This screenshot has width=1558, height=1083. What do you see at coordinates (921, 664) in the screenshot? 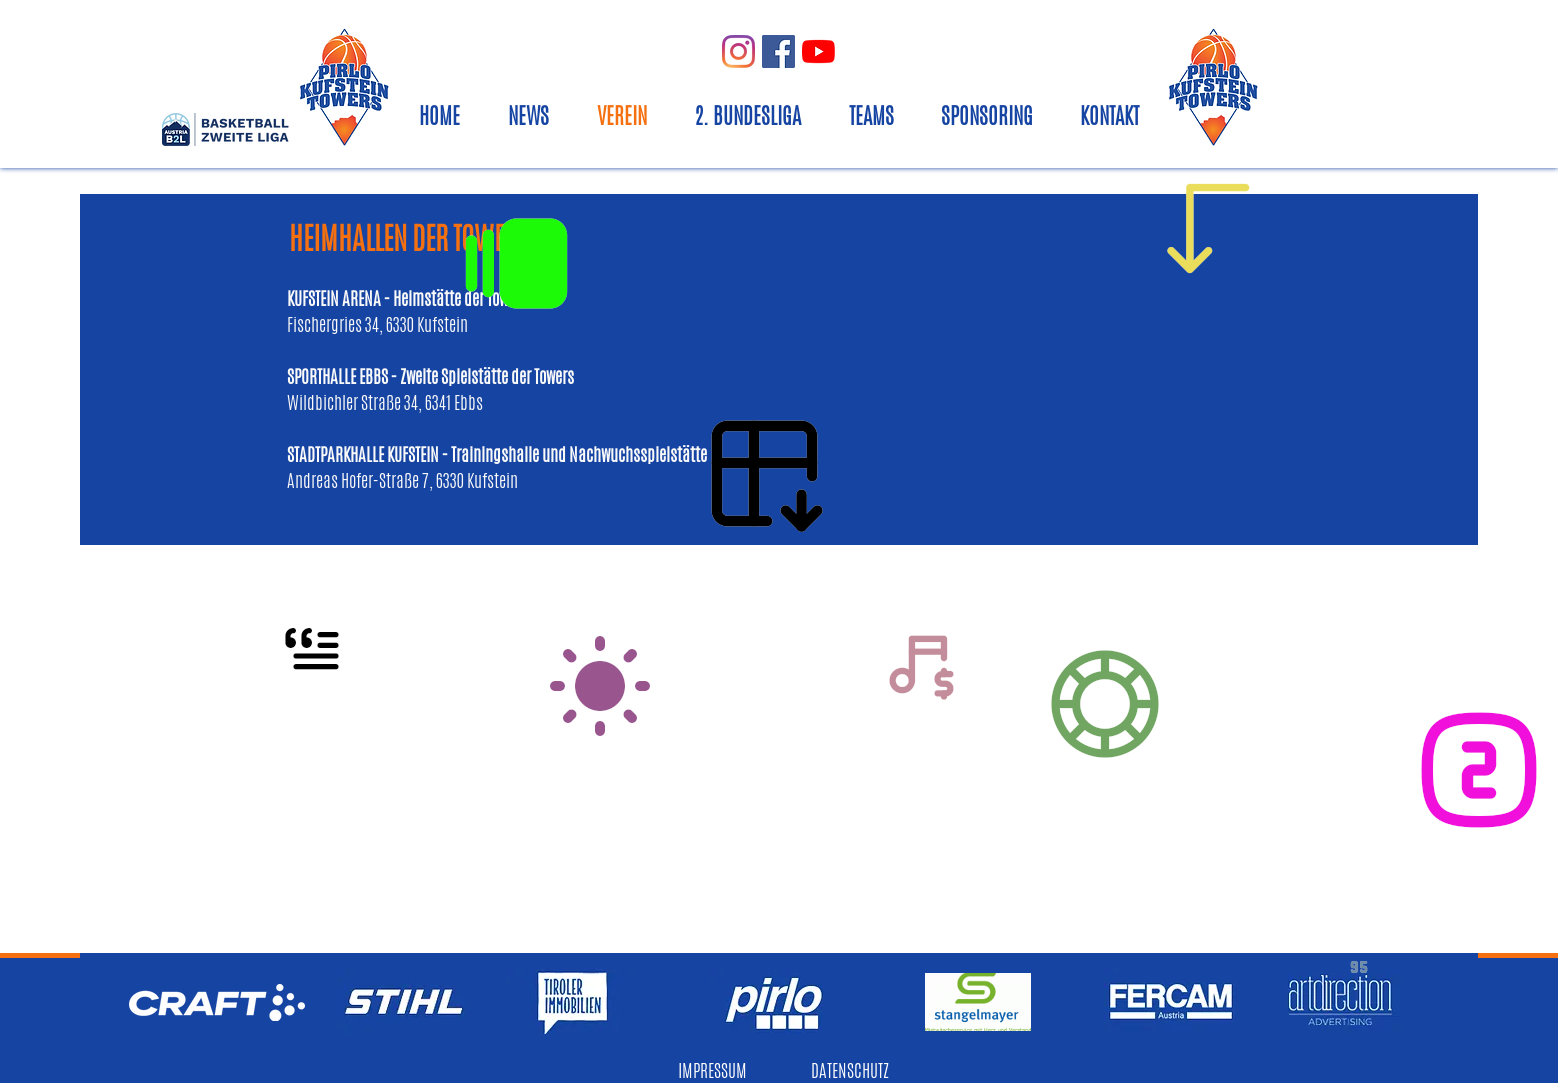
I see `purchase or buy music` at bounding box center [921, 664].